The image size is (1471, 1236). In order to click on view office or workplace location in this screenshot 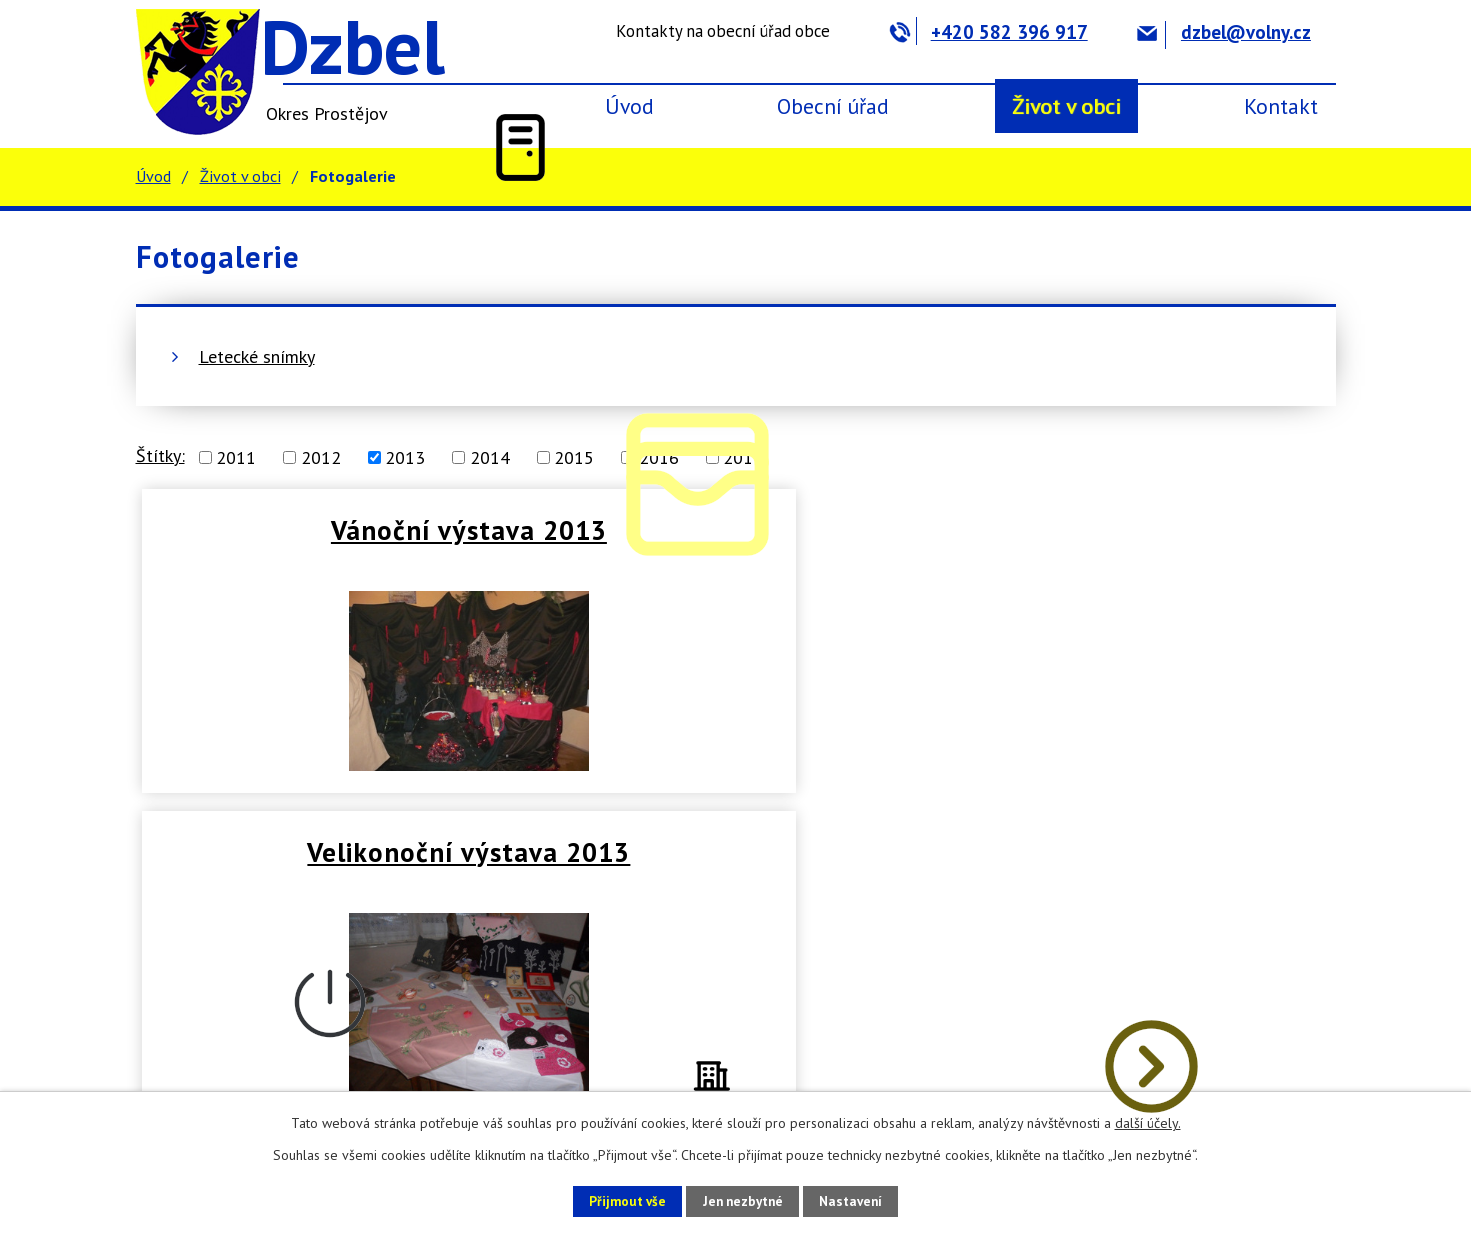, I will do `click(711, 1076)`.